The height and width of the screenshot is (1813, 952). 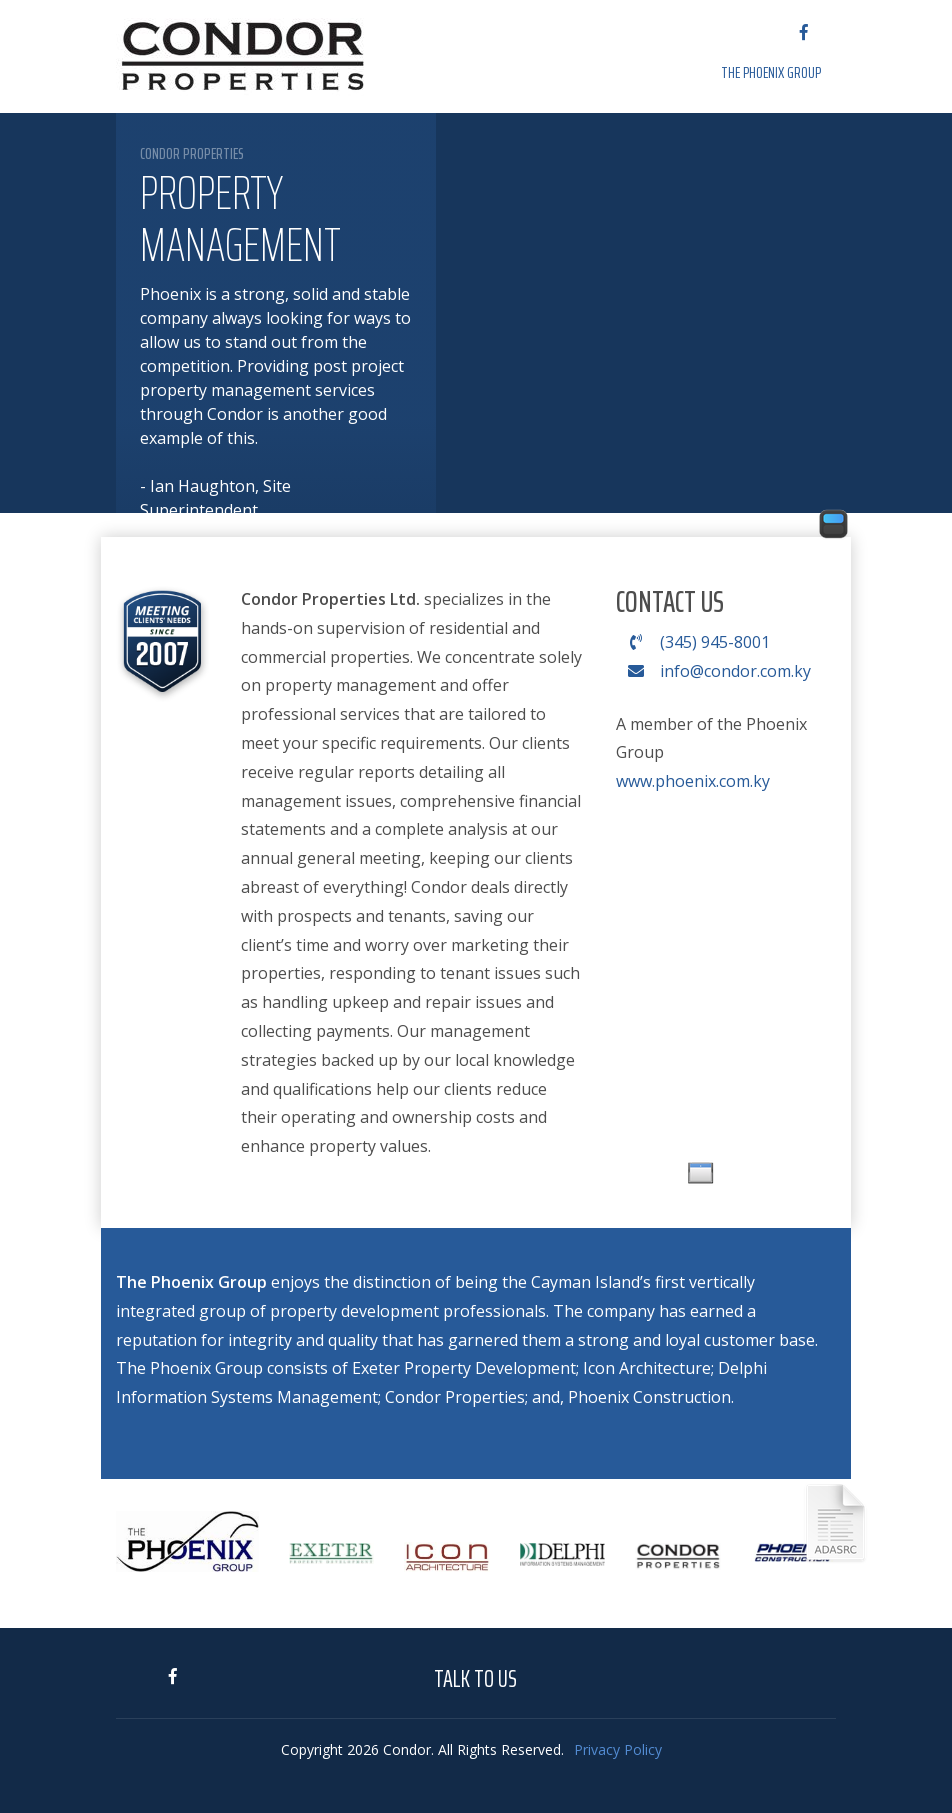 What do you see at coordinates (700, 1172) in the screenshot?
I see `compactflash memory card storage device` at bounding box center [700, 1172].